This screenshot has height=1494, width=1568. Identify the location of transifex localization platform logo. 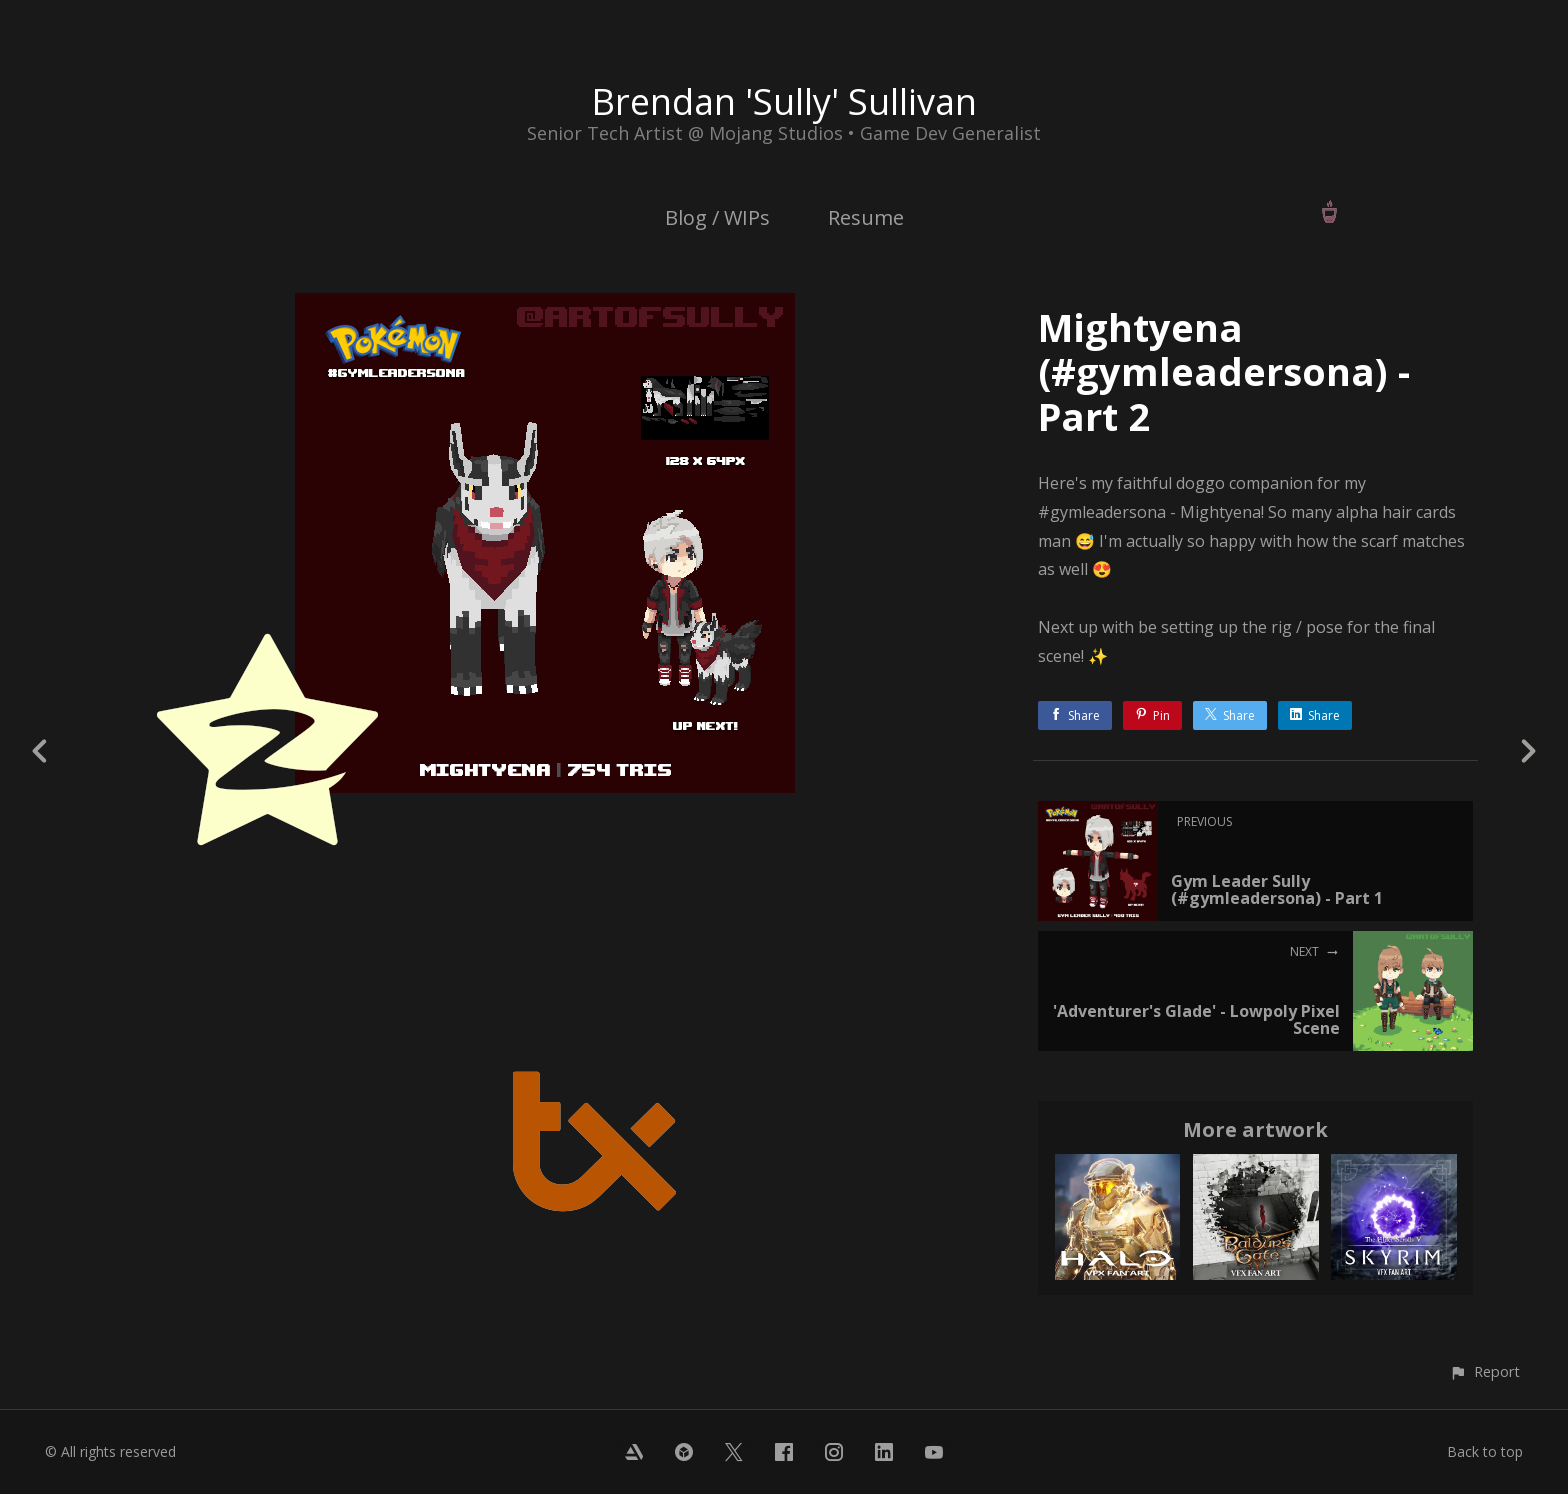
(594, 1141).